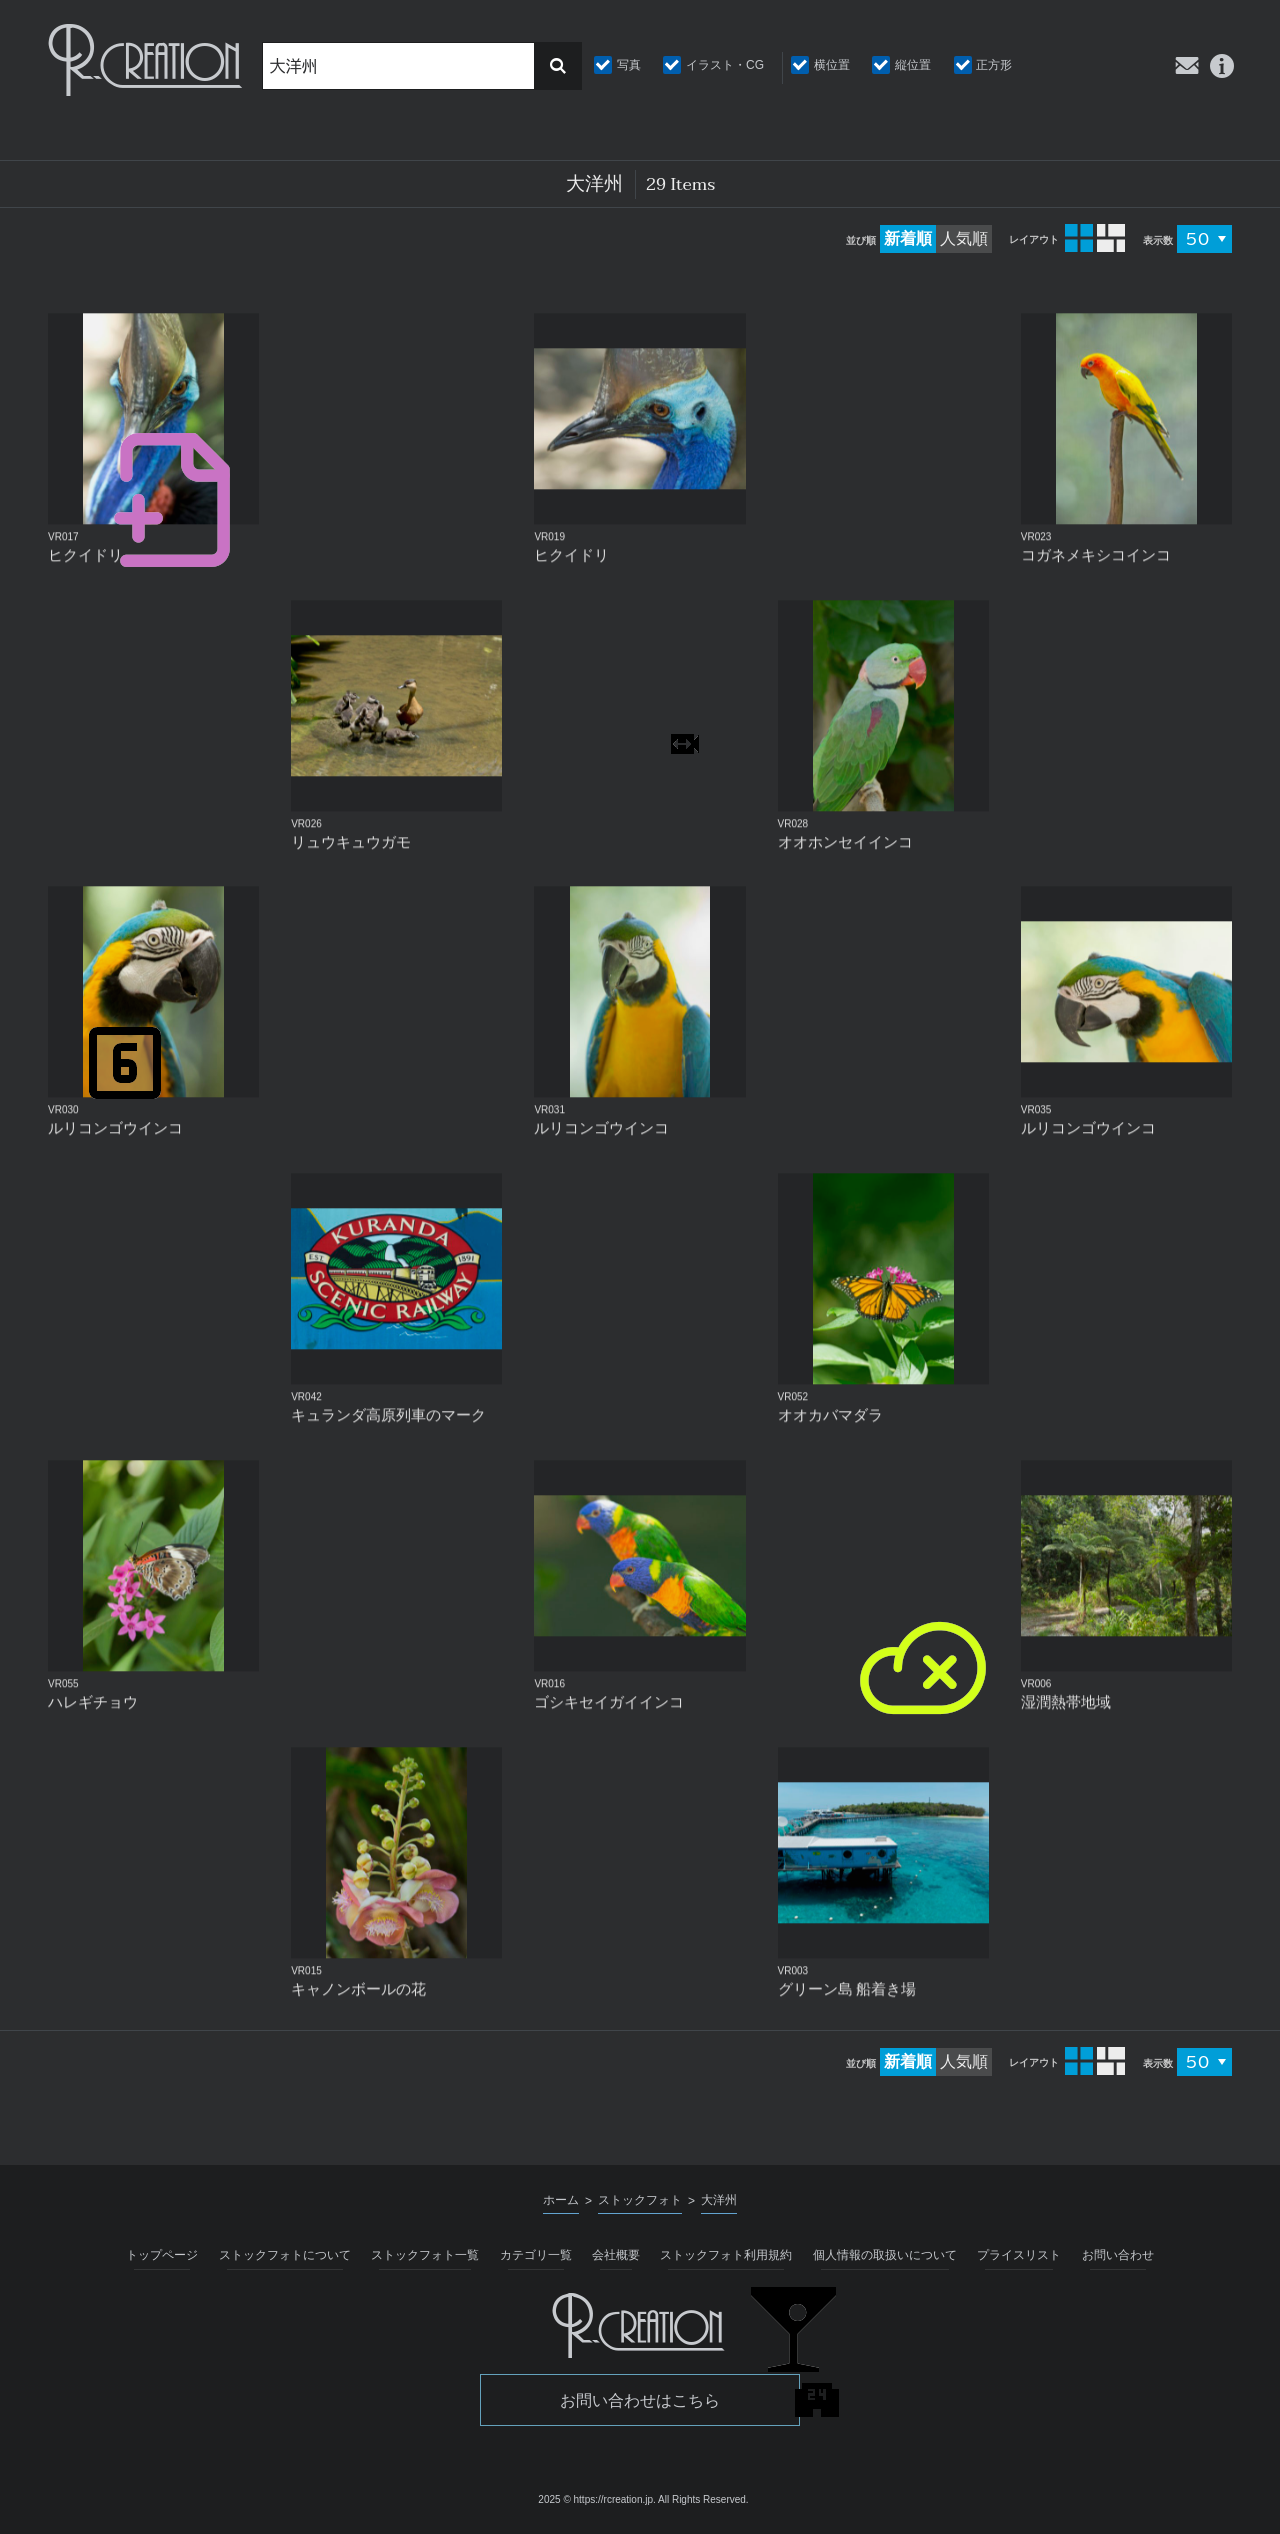 The image size is (1280, 2534). I want to click on view drink menu or beverage options, so click(793, 2329).